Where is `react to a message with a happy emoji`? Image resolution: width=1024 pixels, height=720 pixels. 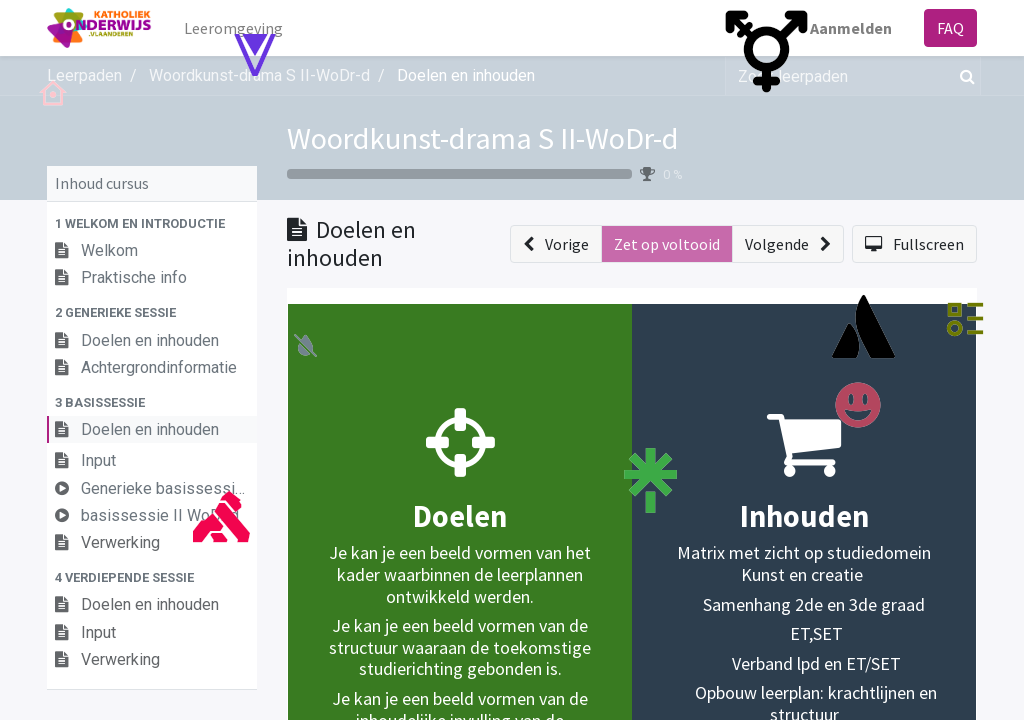 react to a message with a happy emoji is located at coordinates (858, 405).